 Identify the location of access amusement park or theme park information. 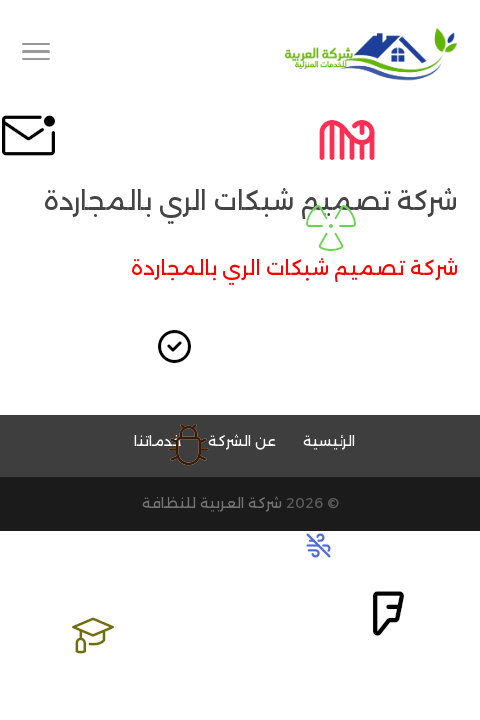
(347, 140).